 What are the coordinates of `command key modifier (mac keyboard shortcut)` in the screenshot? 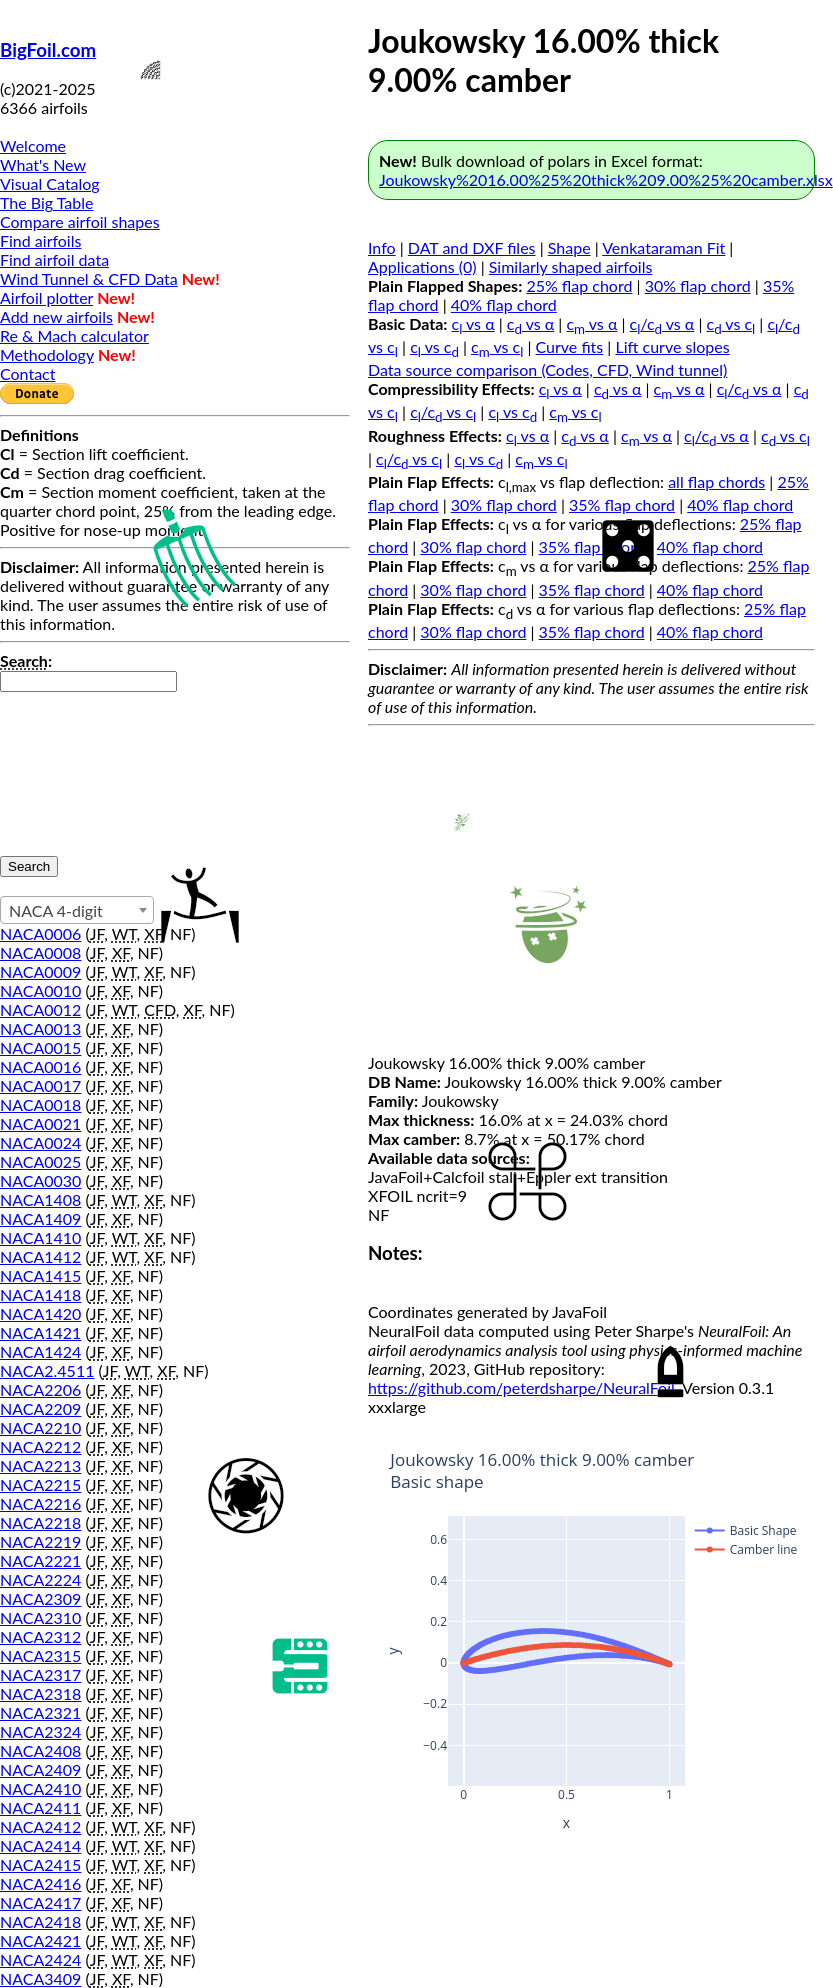 It's located at (527, 1181).